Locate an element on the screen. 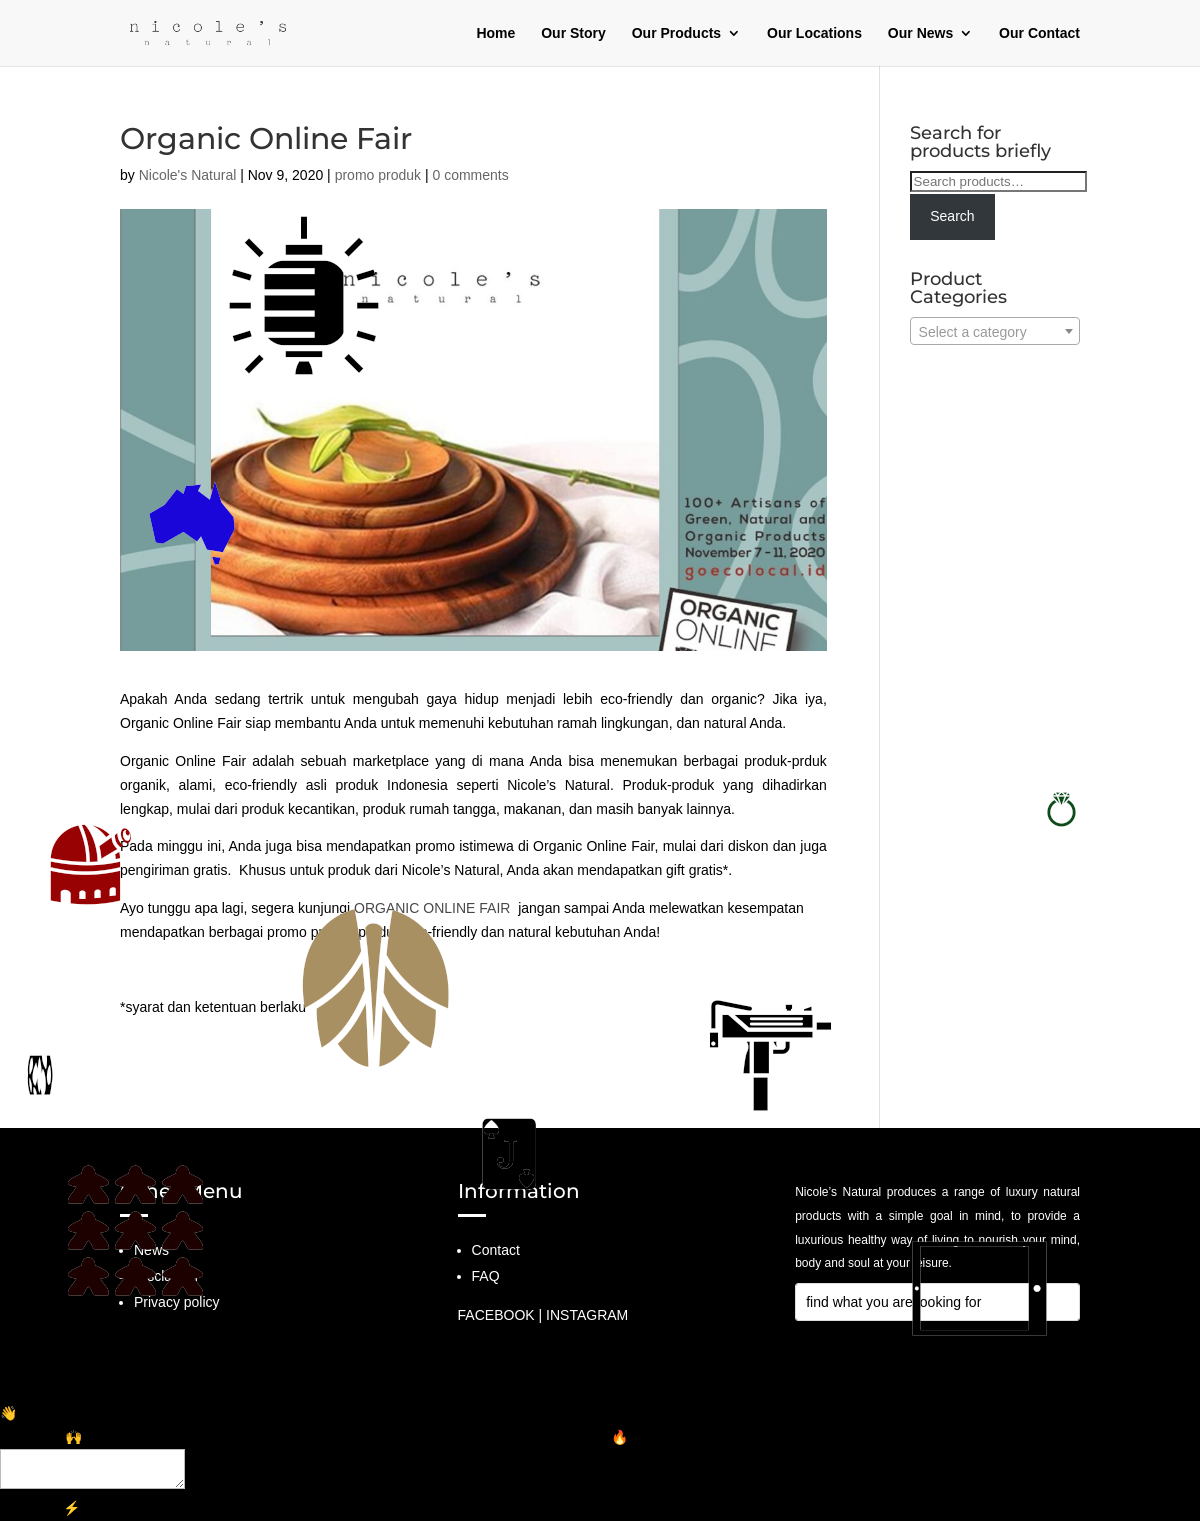 The image size is (1200, 1521). access asian or lunar new year themed content is located at coordinates (304, 295).